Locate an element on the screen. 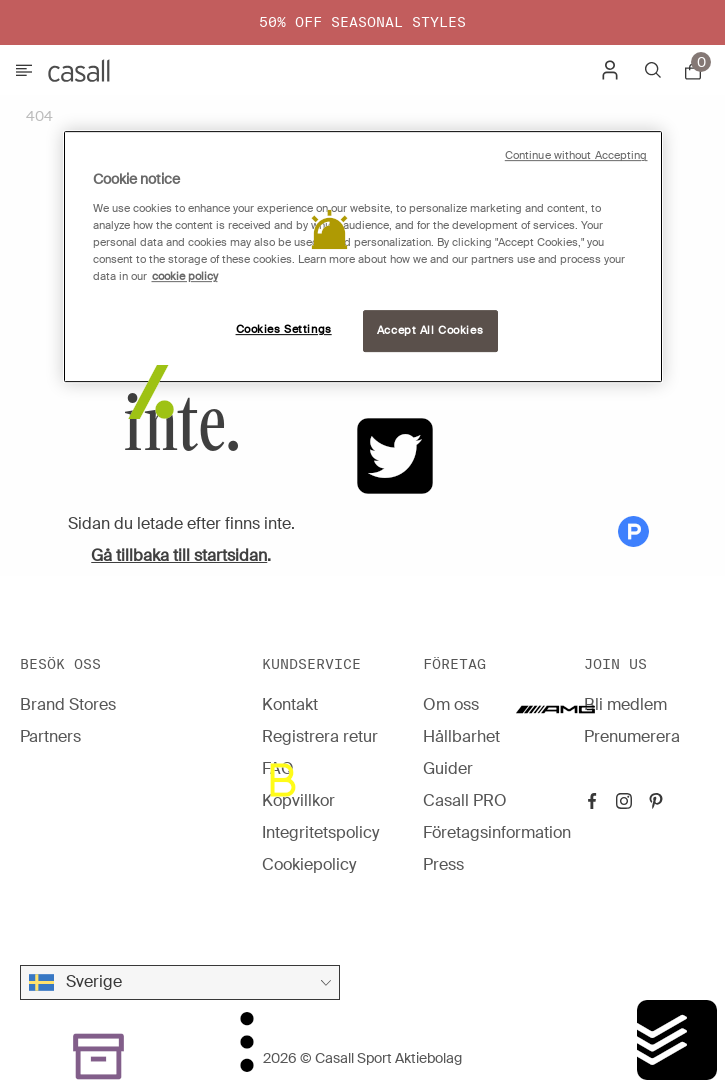 Image resolution: width=725 pixels, height=1089 pixels. visit slashdot news website is located at coordinates (151, 392).